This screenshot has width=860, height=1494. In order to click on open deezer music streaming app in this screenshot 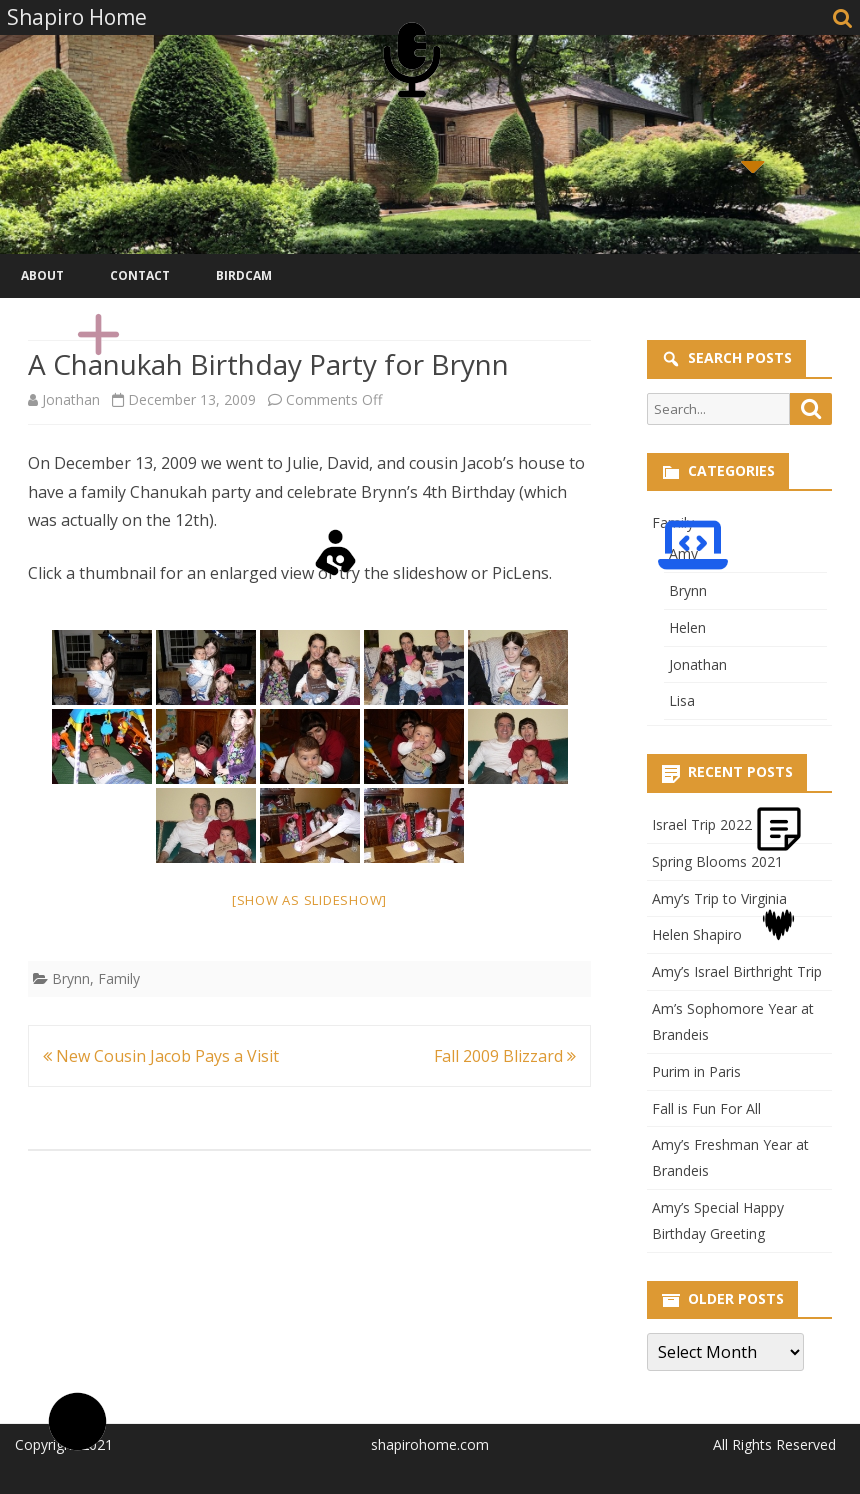, I will do `click(778, 924)`.